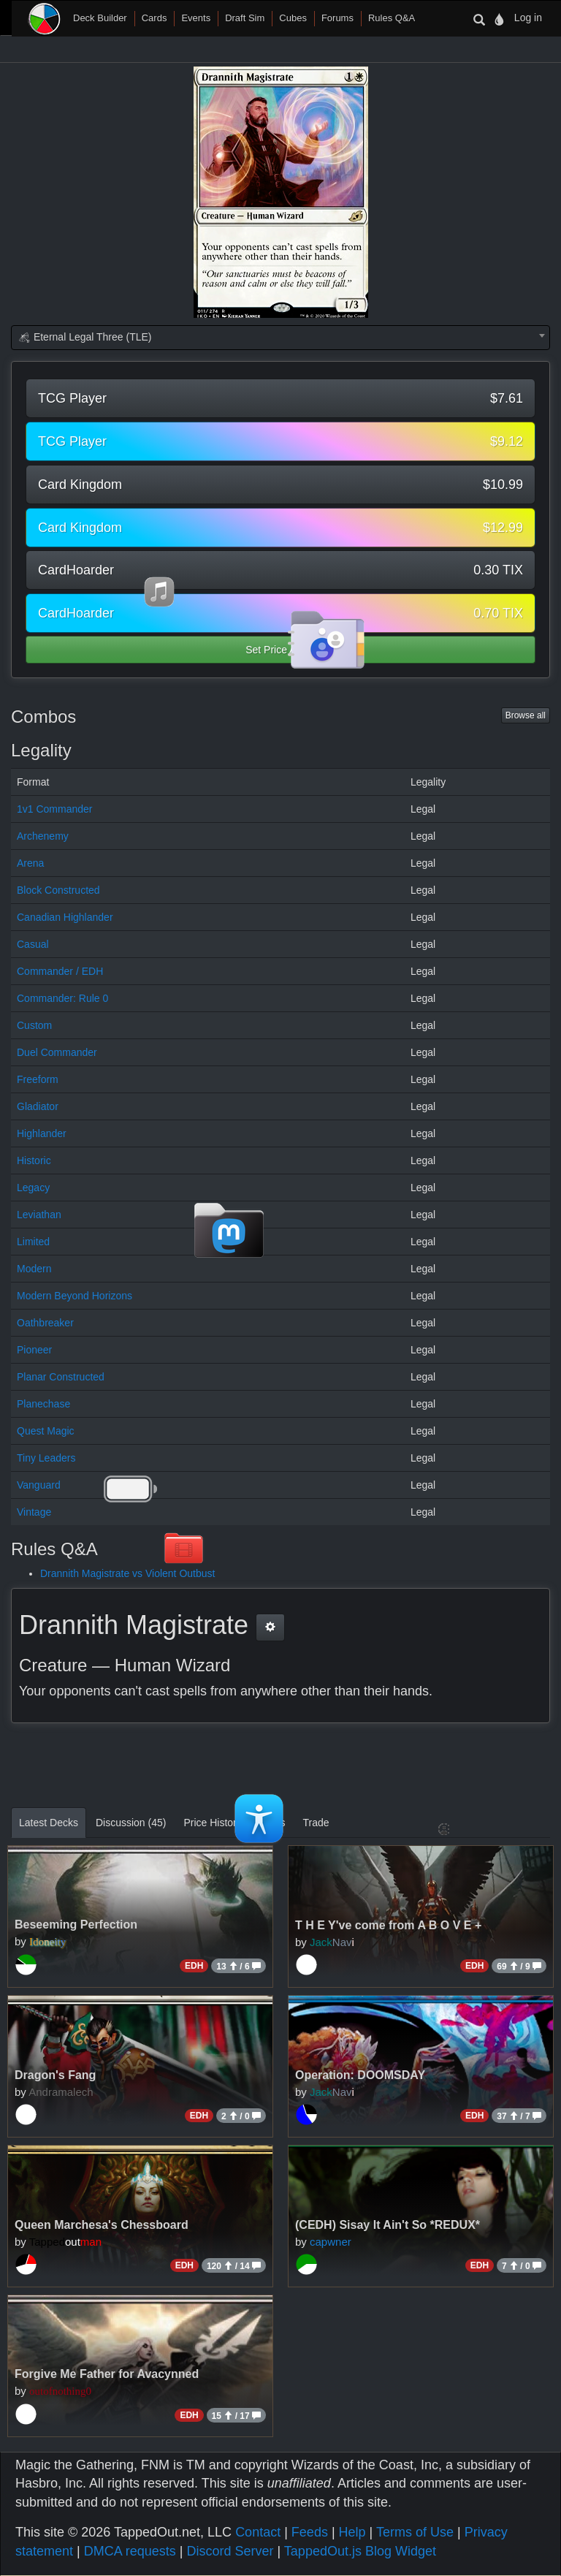 This screenshot has width=561, height=2576. Describe the element at coordinates (130, 1489) in the screenshot. I see `indicates battery is fully charged` at that location.